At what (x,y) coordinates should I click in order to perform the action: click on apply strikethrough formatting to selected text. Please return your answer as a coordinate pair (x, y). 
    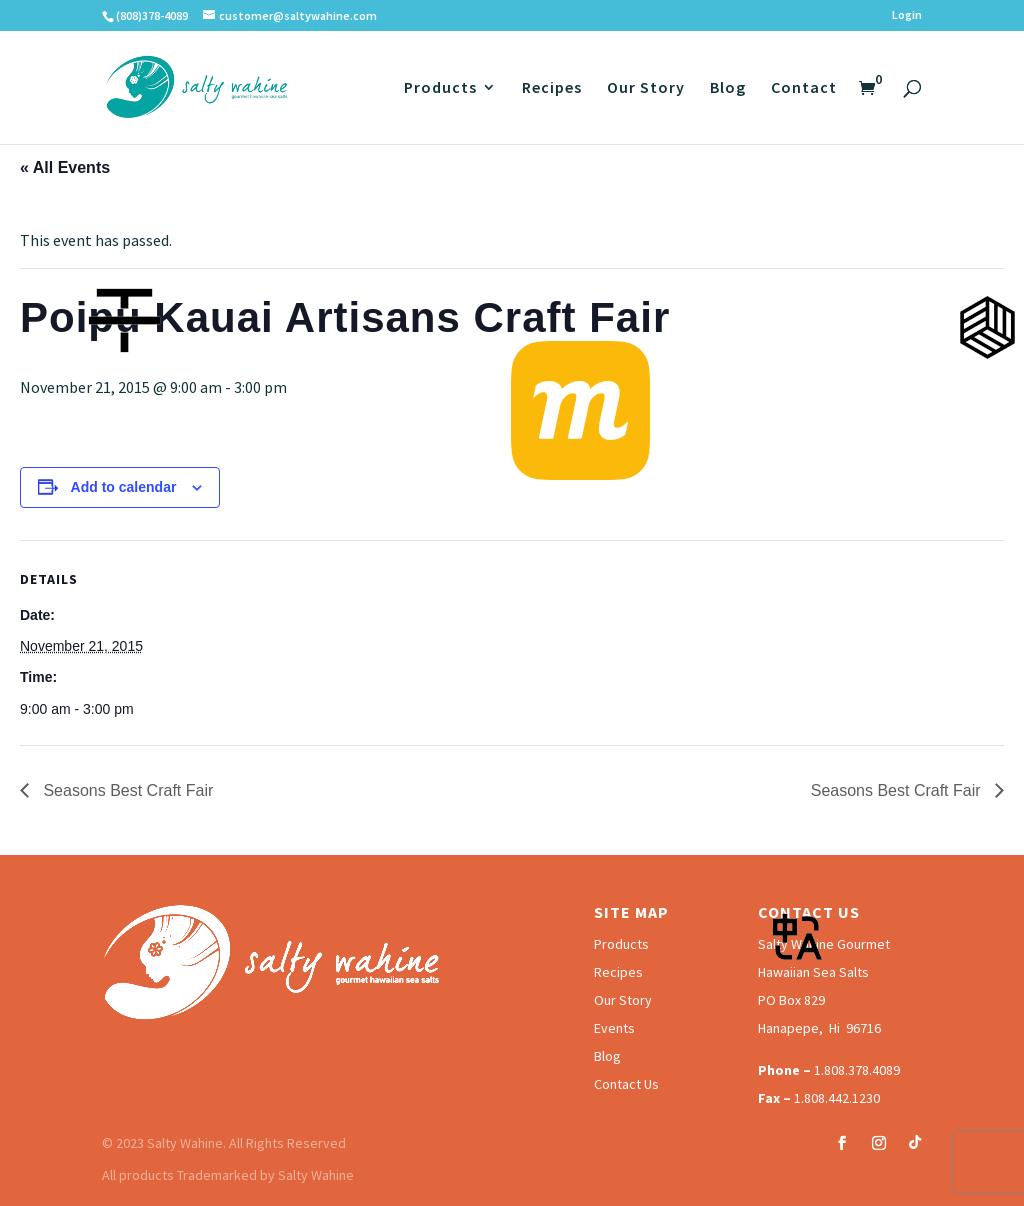
    Looking at the image, I should click on (124, 320).